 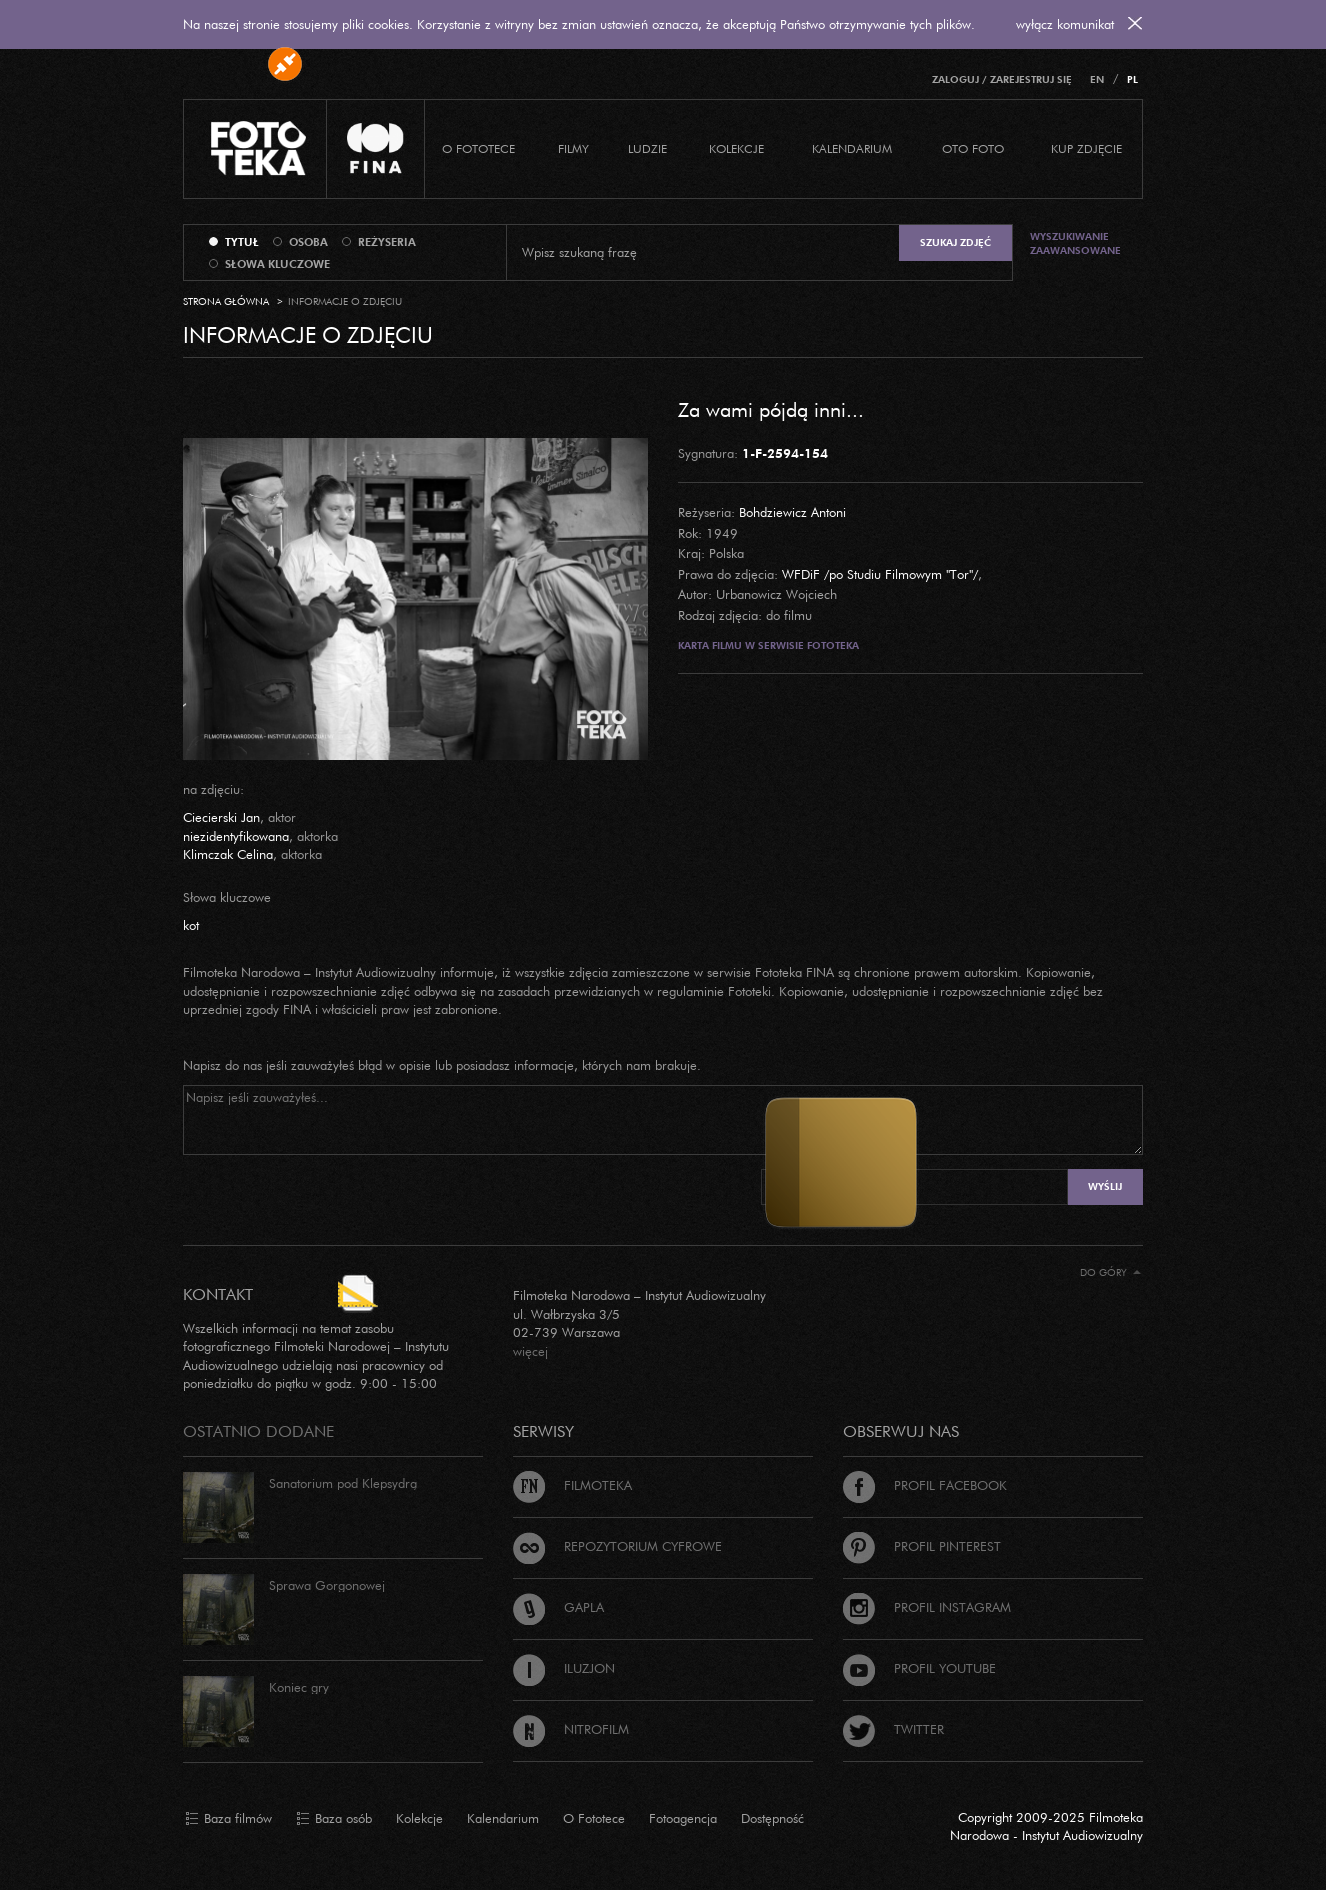 I want to click on indicates a disconnected or unmounted drive, so click(x=285, y=64).